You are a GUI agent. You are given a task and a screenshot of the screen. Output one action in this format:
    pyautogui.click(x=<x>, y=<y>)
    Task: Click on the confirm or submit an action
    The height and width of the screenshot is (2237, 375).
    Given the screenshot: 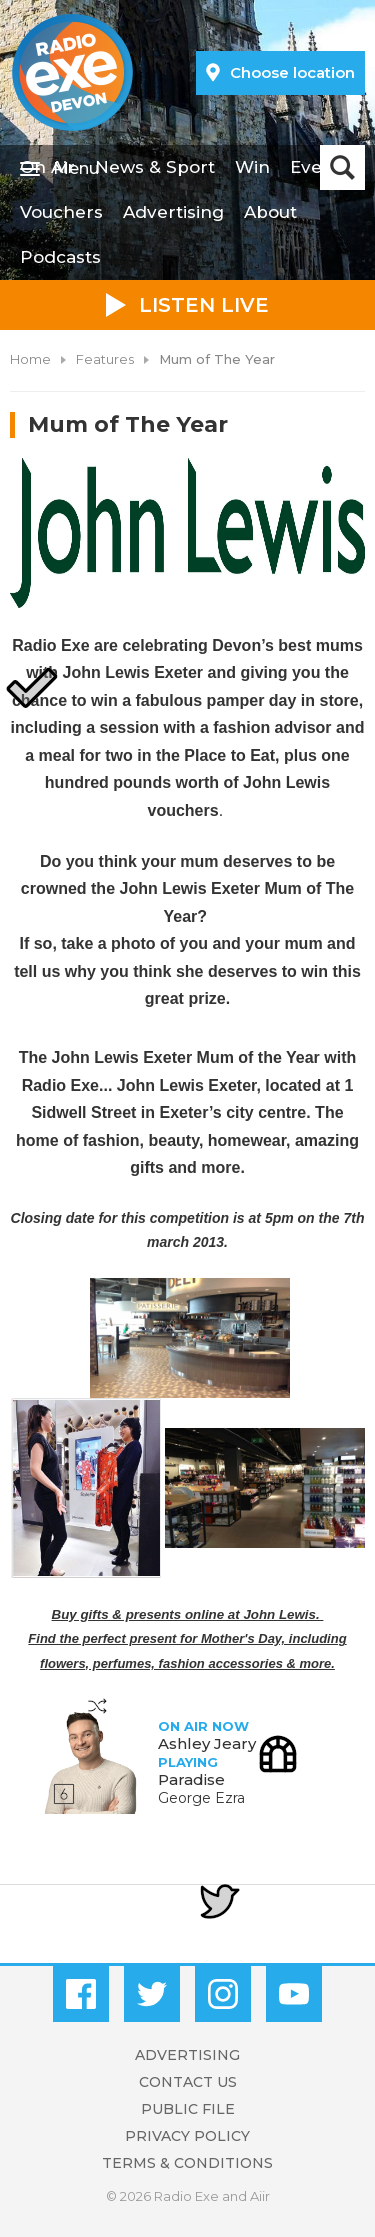 What is the action you would take?
    pyautogui.click(x=31, y=687)
    